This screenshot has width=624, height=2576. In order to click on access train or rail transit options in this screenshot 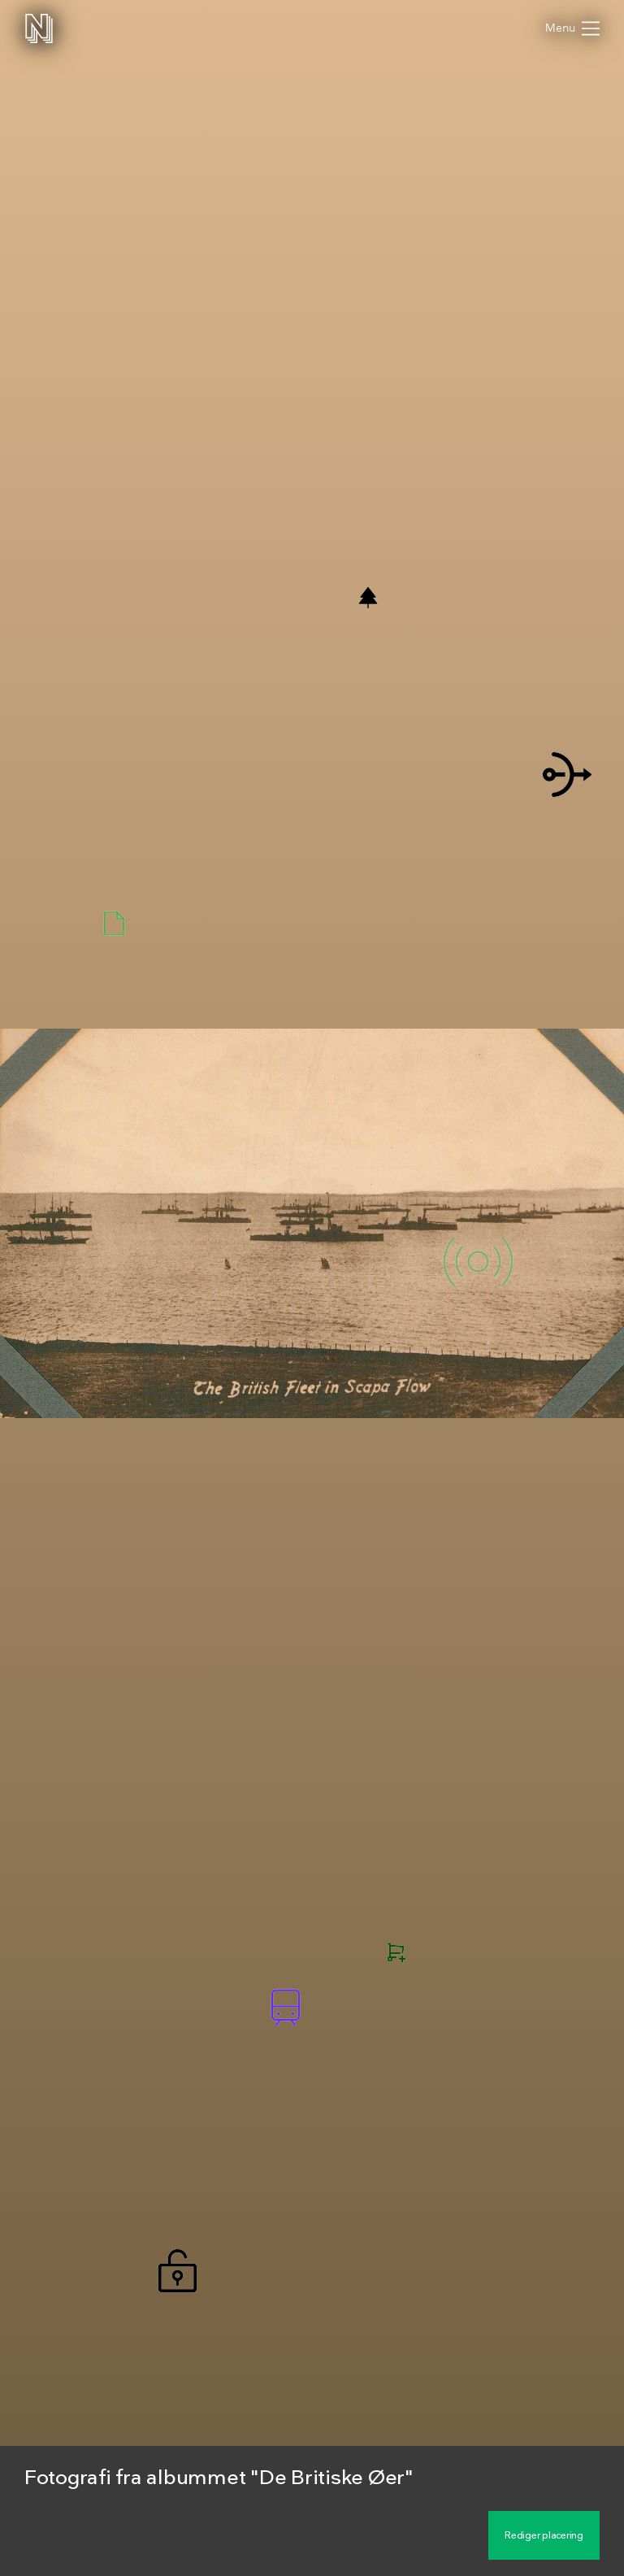, I will do `click(285, 2006)`.